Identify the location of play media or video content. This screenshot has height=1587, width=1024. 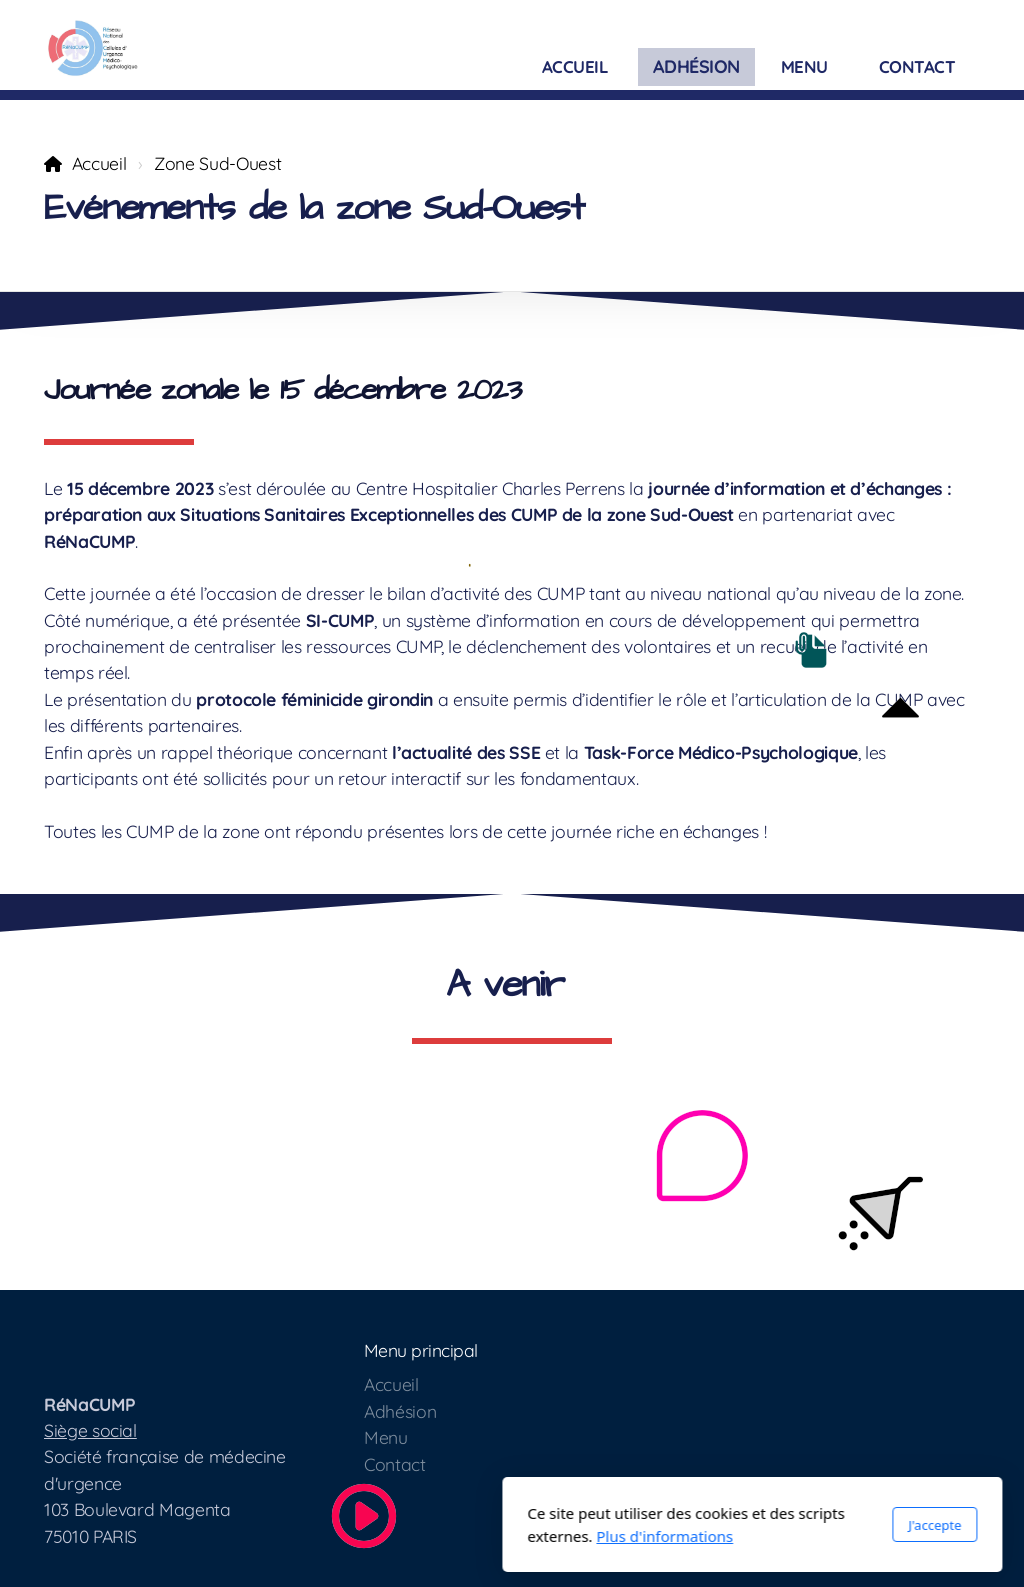
(364, 1516).